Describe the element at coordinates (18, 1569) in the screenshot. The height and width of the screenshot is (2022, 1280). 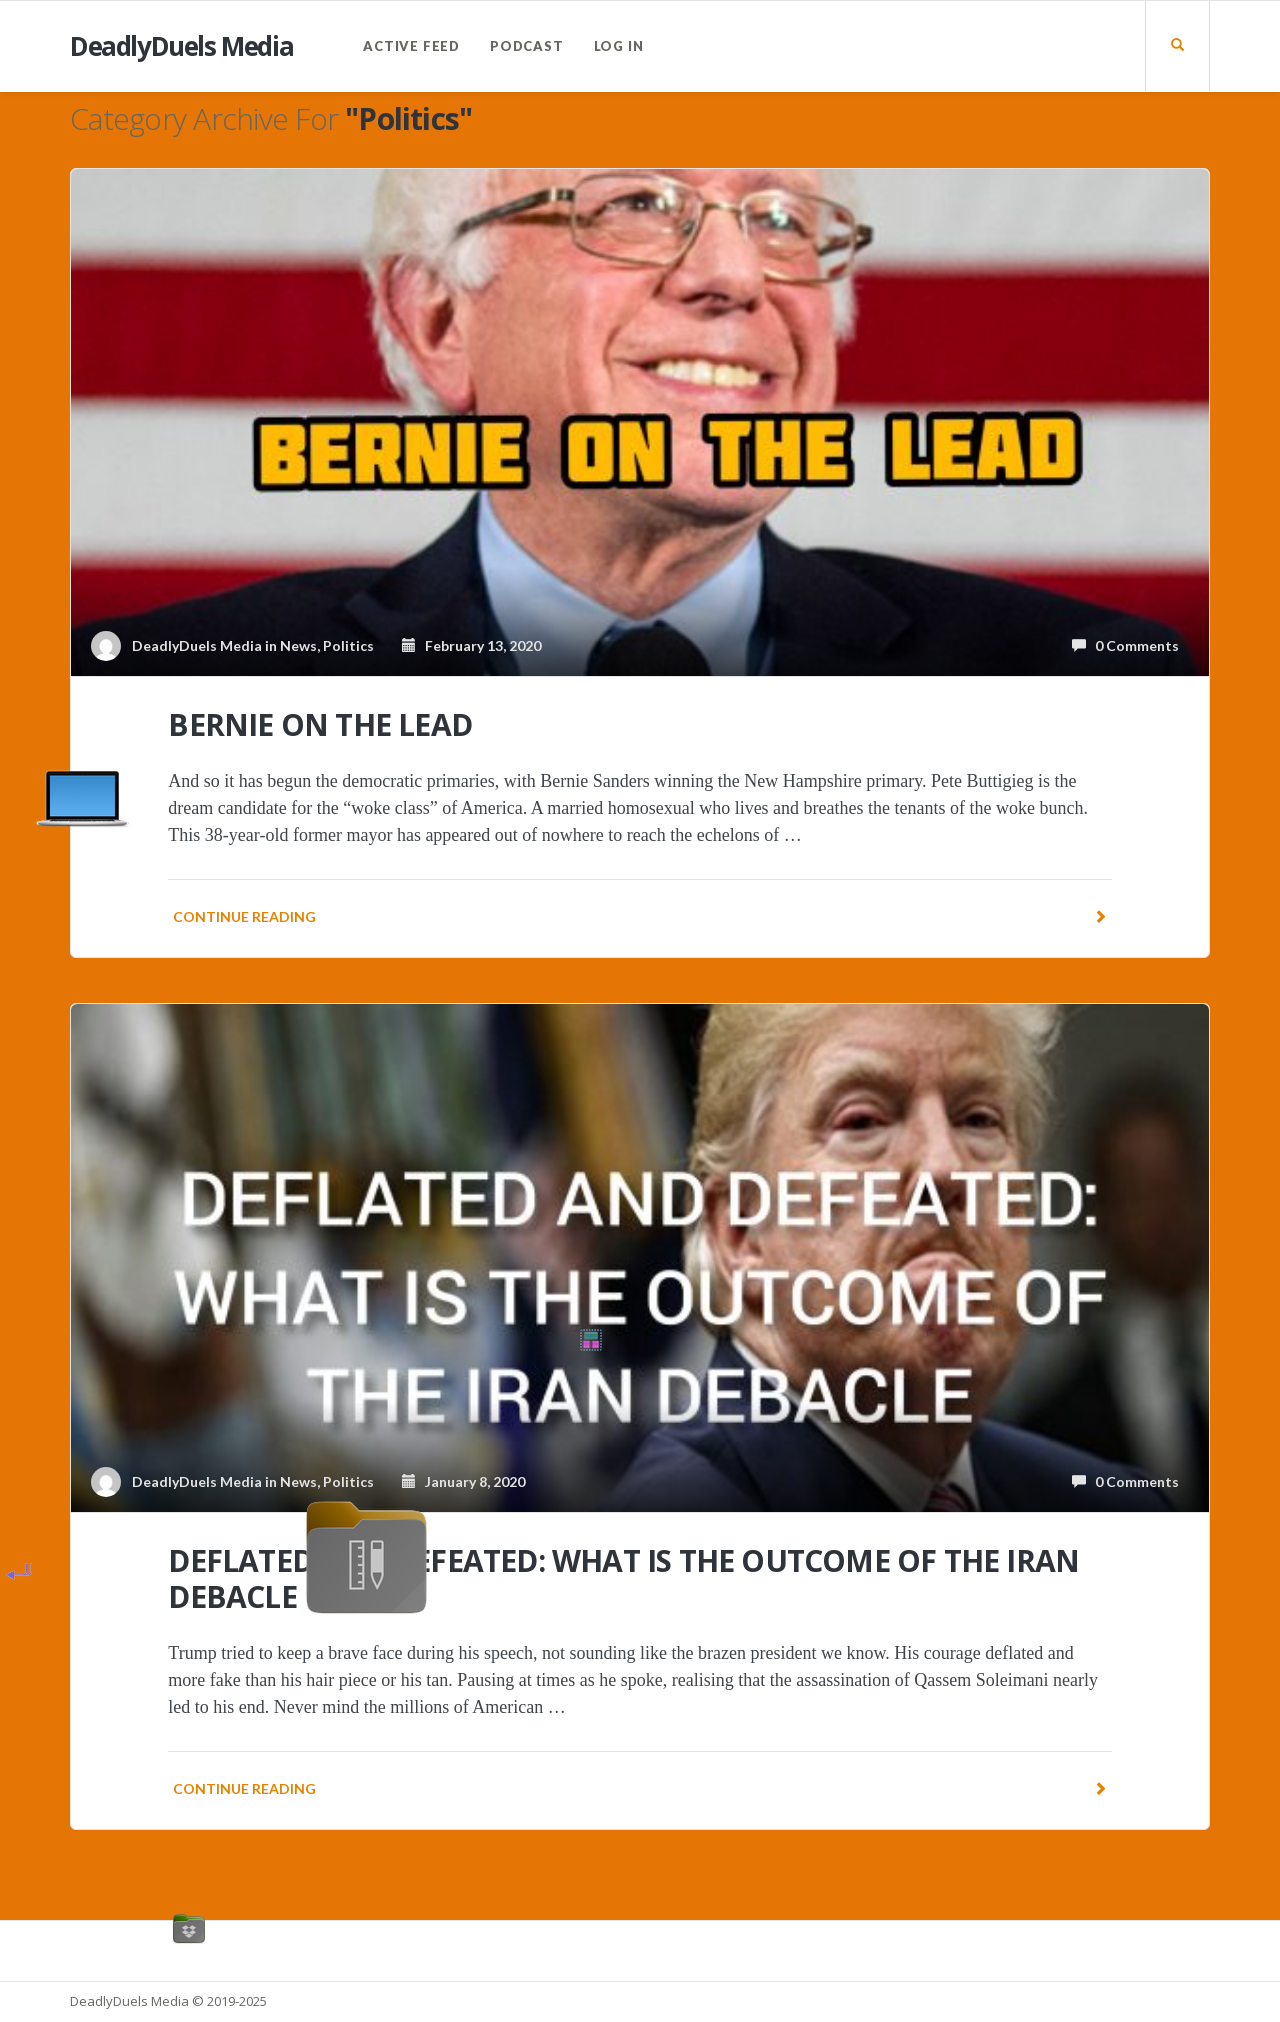
I see `reply to all recipients of an email` at that location.